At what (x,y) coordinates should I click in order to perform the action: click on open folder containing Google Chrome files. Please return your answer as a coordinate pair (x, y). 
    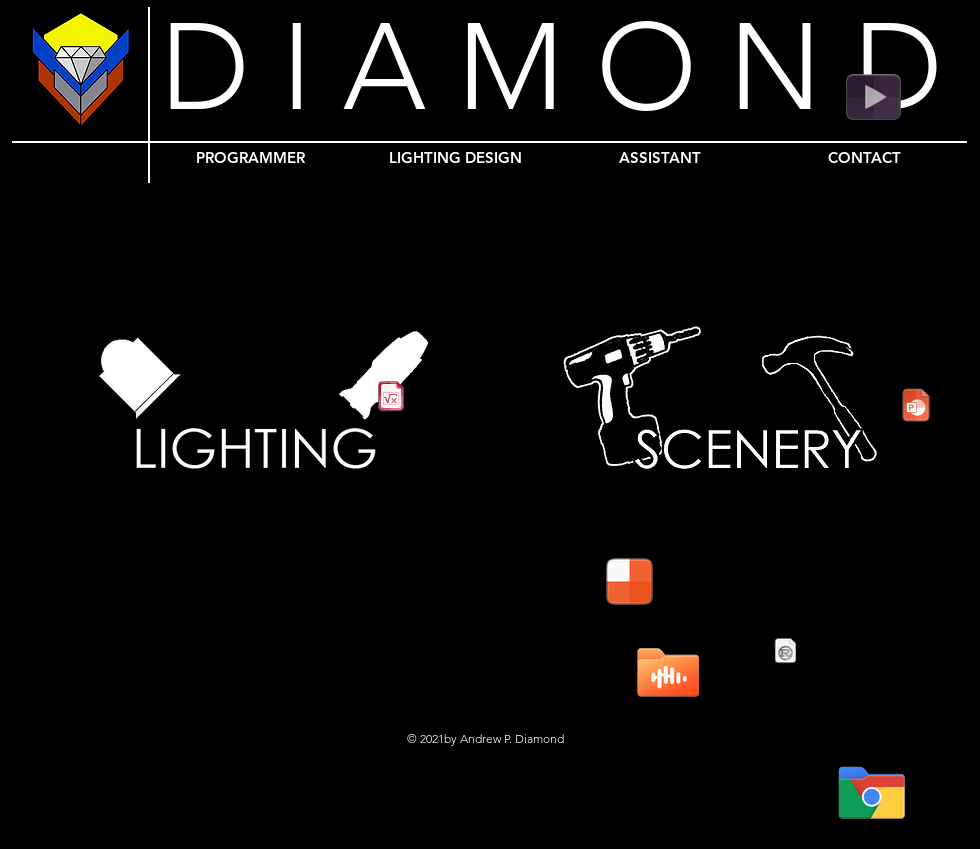
    Looking at the image, I should click on (871, 794).